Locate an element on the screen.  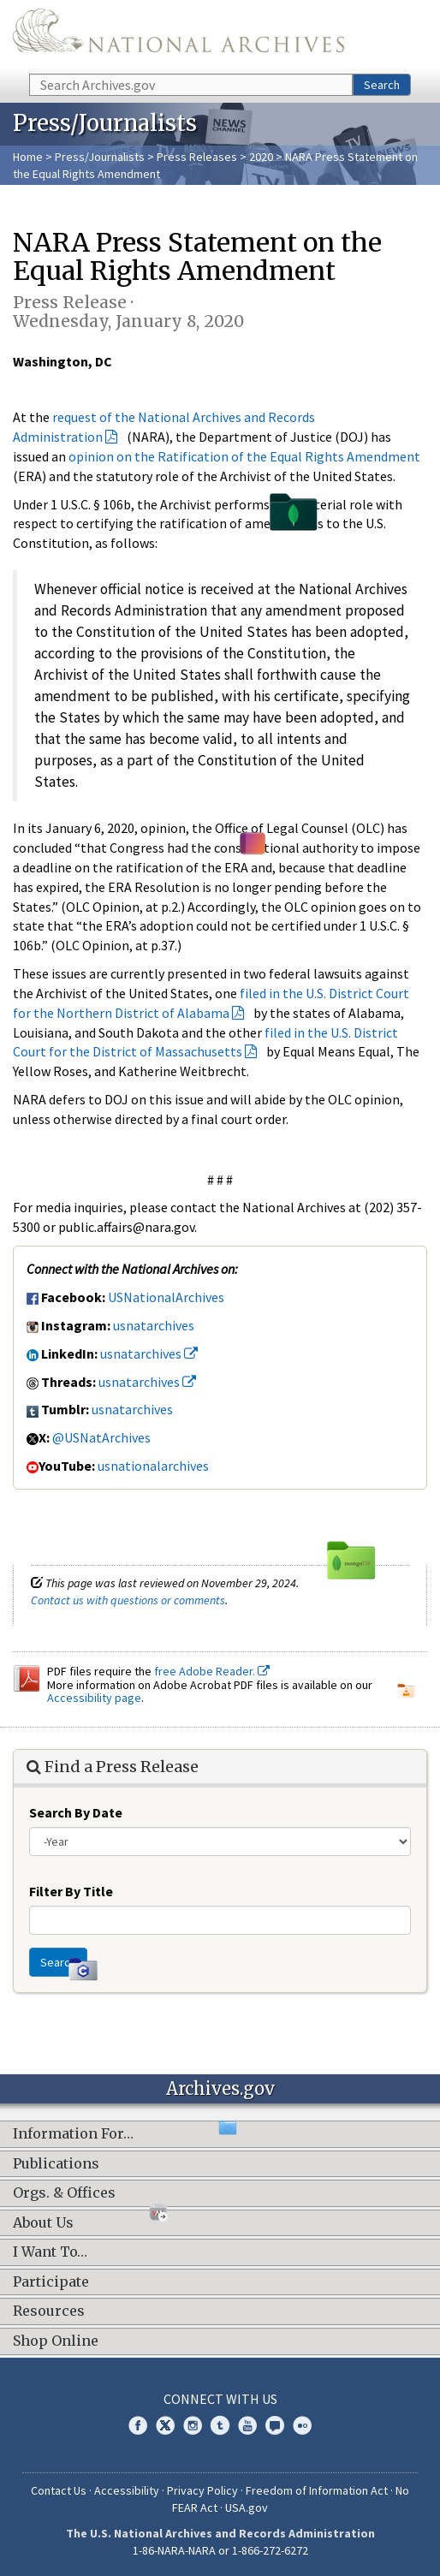
folder containing rapidweaver source files or plugins is located at coordinates (228, 2127).